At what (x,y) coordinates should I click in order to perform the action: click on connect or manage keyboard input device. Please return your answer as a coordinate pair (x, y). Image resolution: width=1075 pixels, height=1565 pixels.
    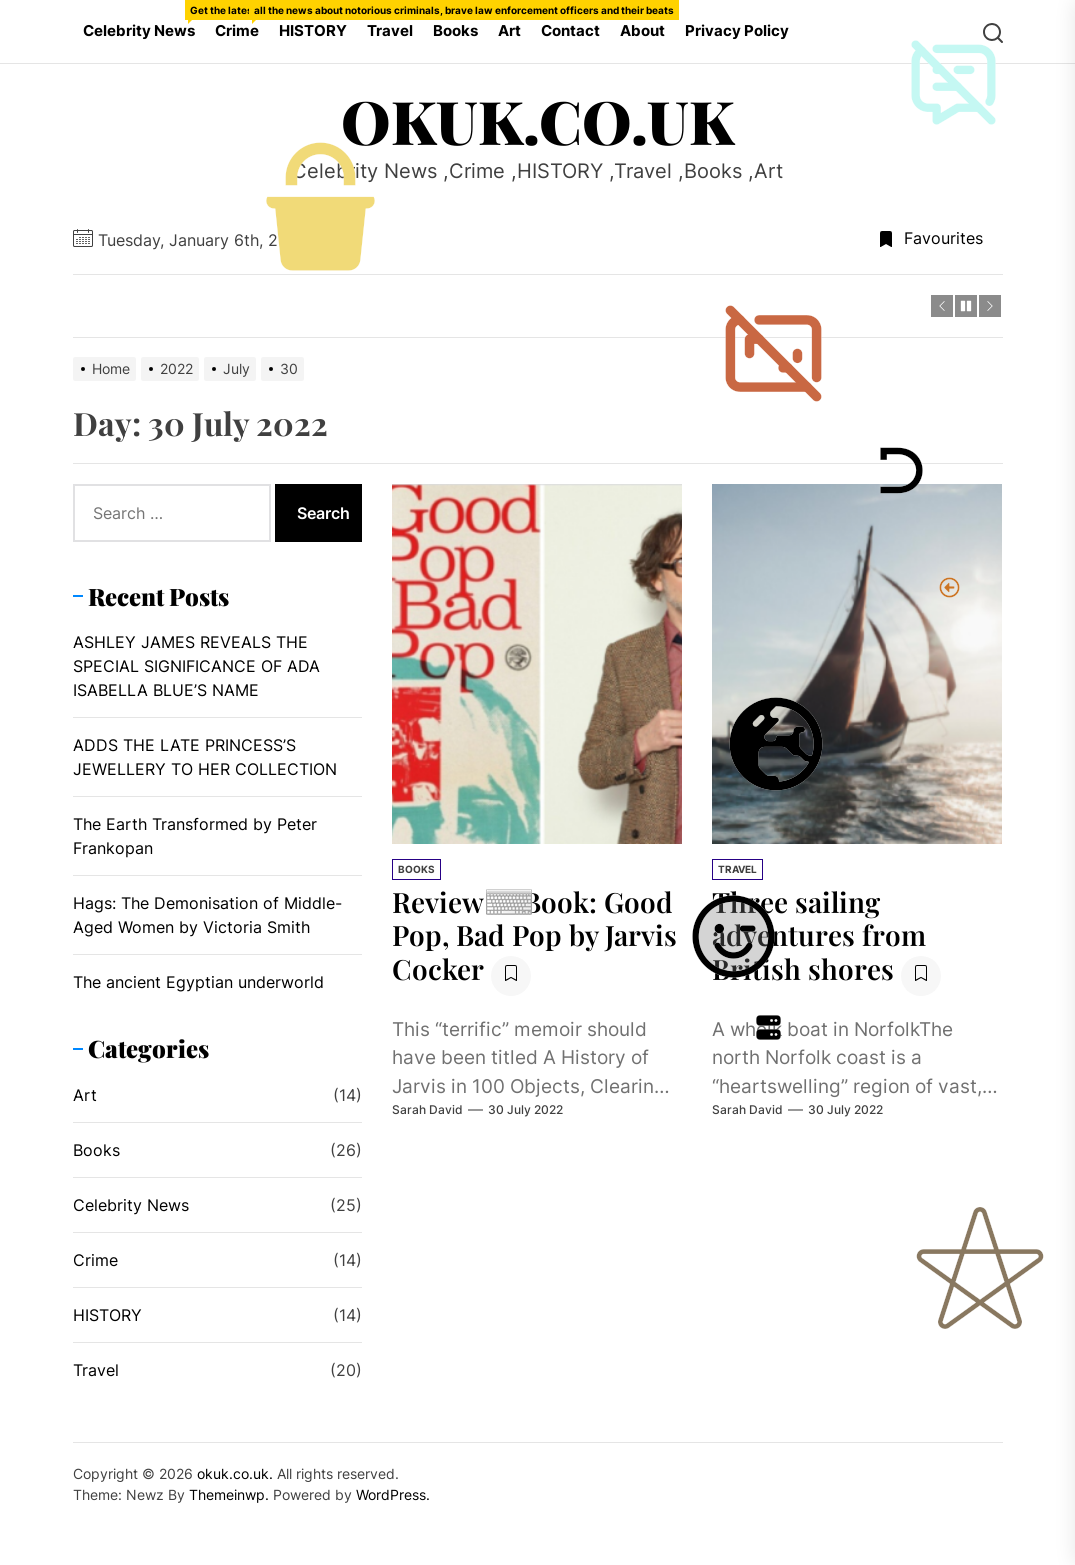
    Looking at the image, I should click on (509, 902).